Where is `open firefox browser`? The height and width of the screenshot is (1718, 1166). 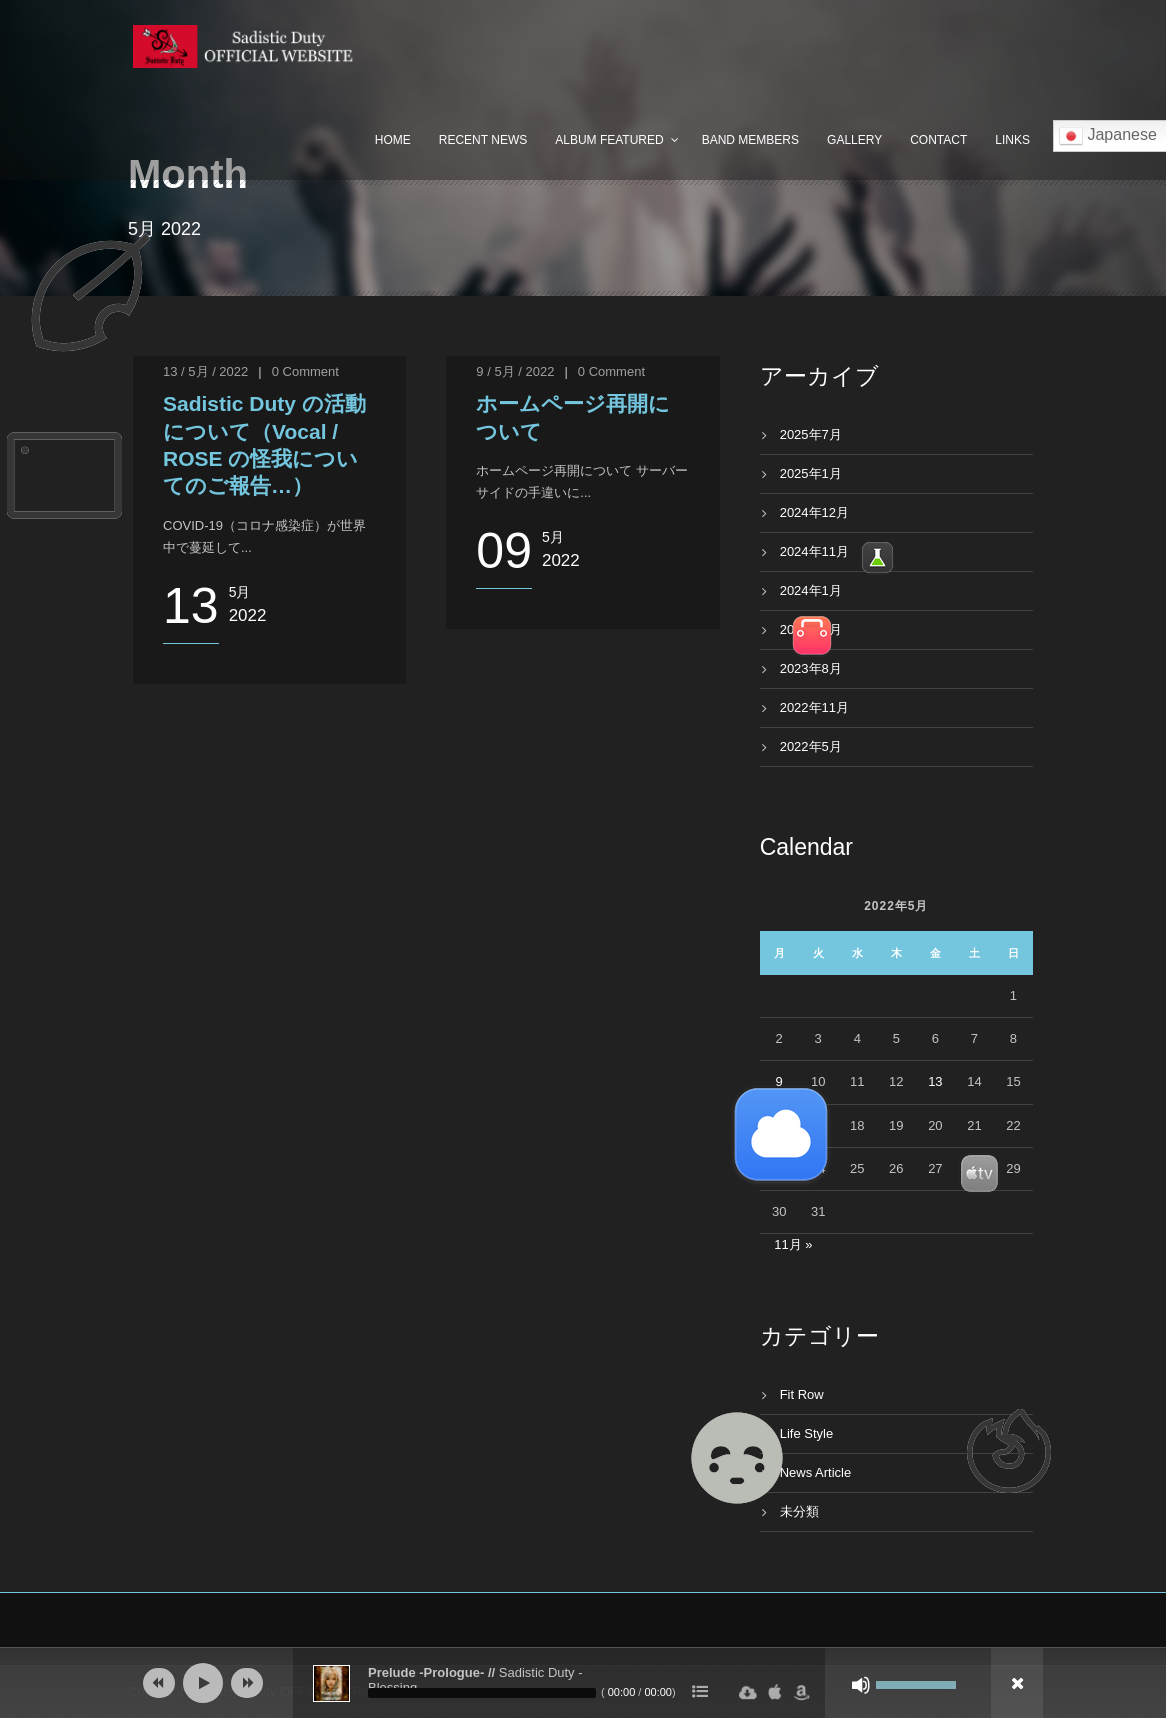 open firefox browser is located at coordinates (1009, 1451).